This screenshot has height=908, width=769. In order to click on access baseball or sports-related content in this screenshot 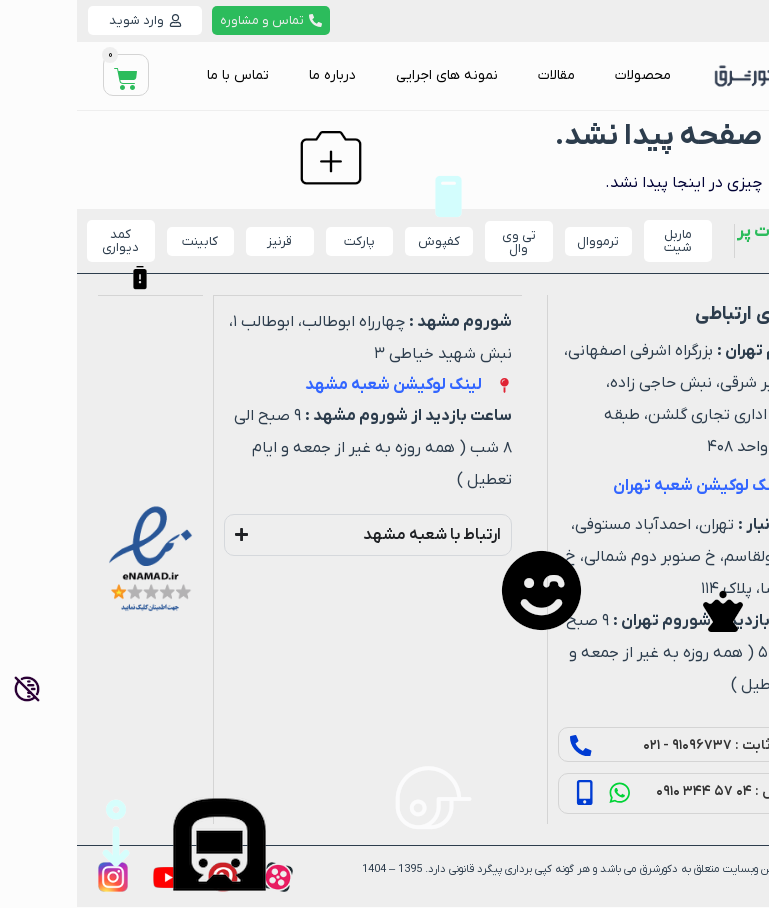, I will do `click(431, 799)`.